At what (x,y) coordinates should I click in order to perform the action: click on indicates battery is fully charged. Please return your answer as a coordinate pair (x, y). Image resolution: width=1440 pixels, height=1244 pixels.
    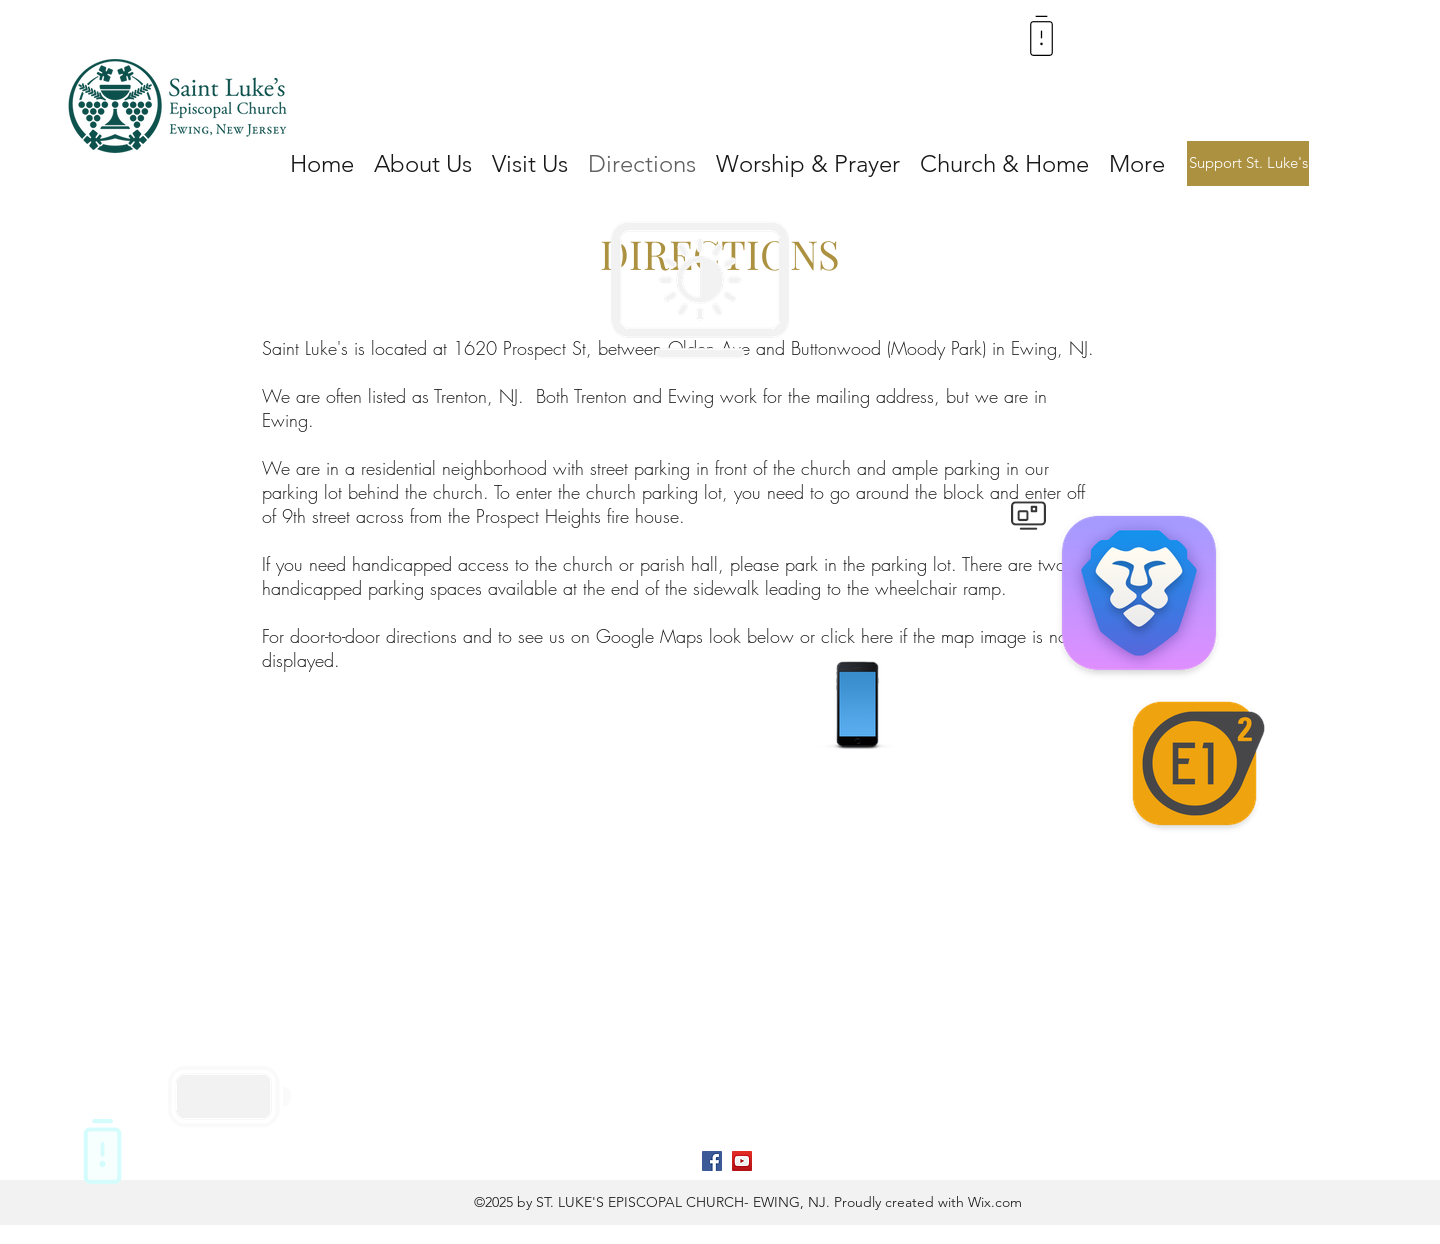
    Looking at the image, I should click on (229, 1096).